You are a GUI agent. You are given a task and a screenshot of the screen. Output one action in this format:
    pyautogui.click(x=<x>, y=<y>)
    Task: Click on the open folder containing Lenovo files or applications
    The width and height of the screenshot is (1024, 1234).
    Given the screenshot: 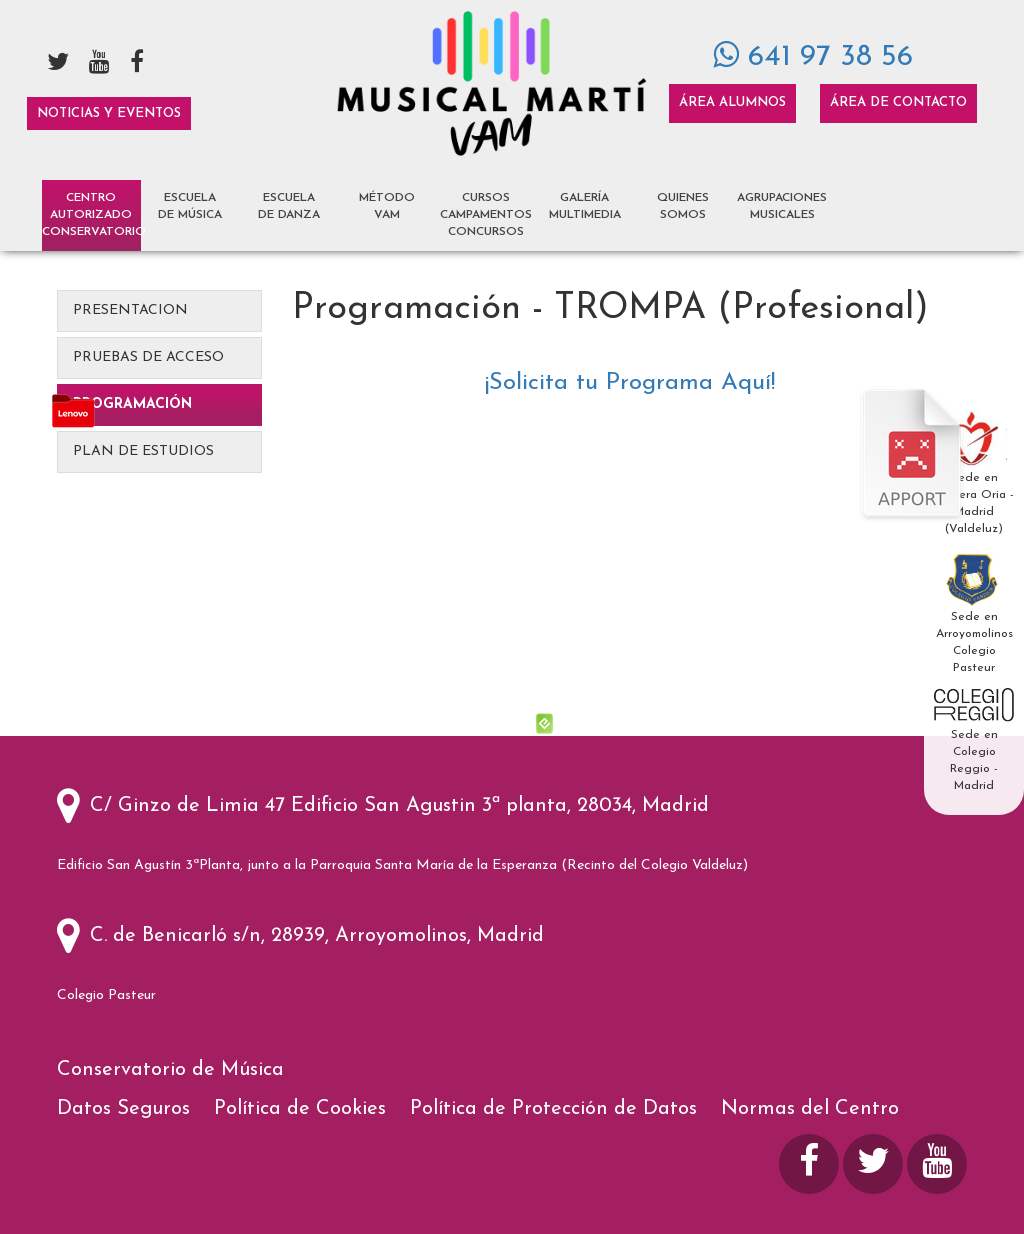 What is the action you would take?
    pyautogui.click(x=73, y=412)
    